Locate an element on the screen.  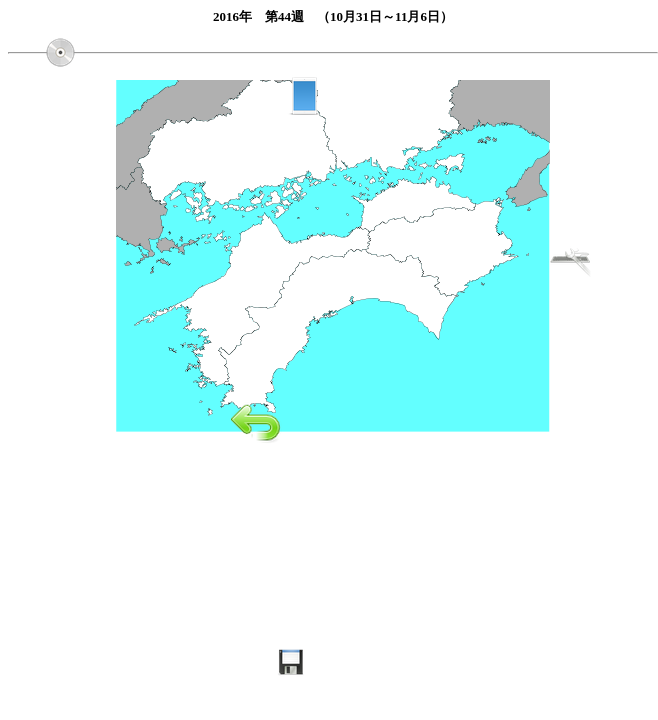
iPad mini 2 device detected is located at coordinates (304, 92).